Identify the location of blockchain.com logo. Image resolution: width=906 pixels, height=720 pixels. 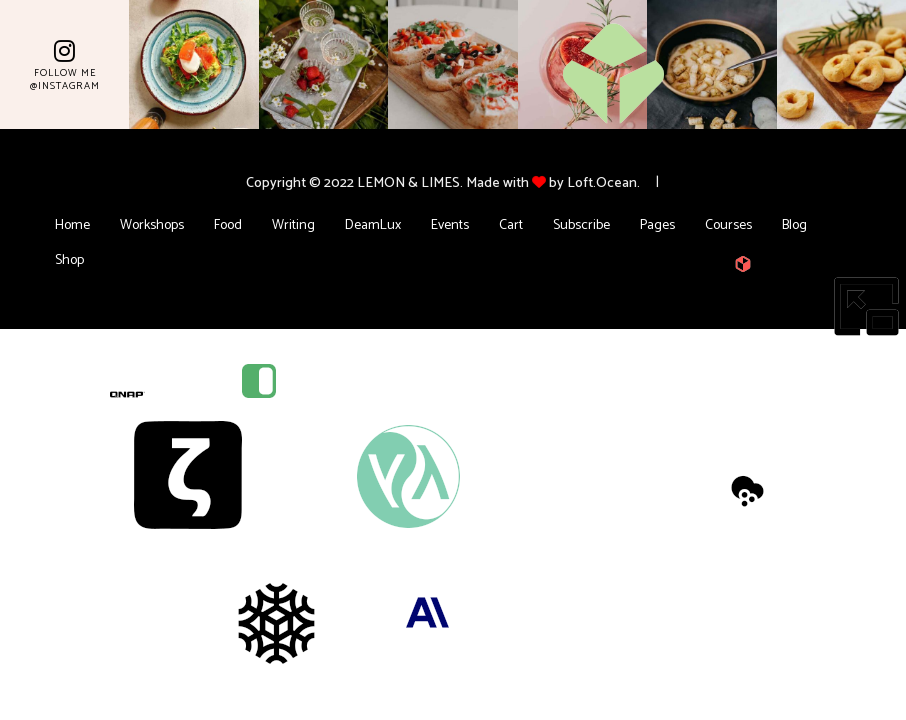
(613, 73).